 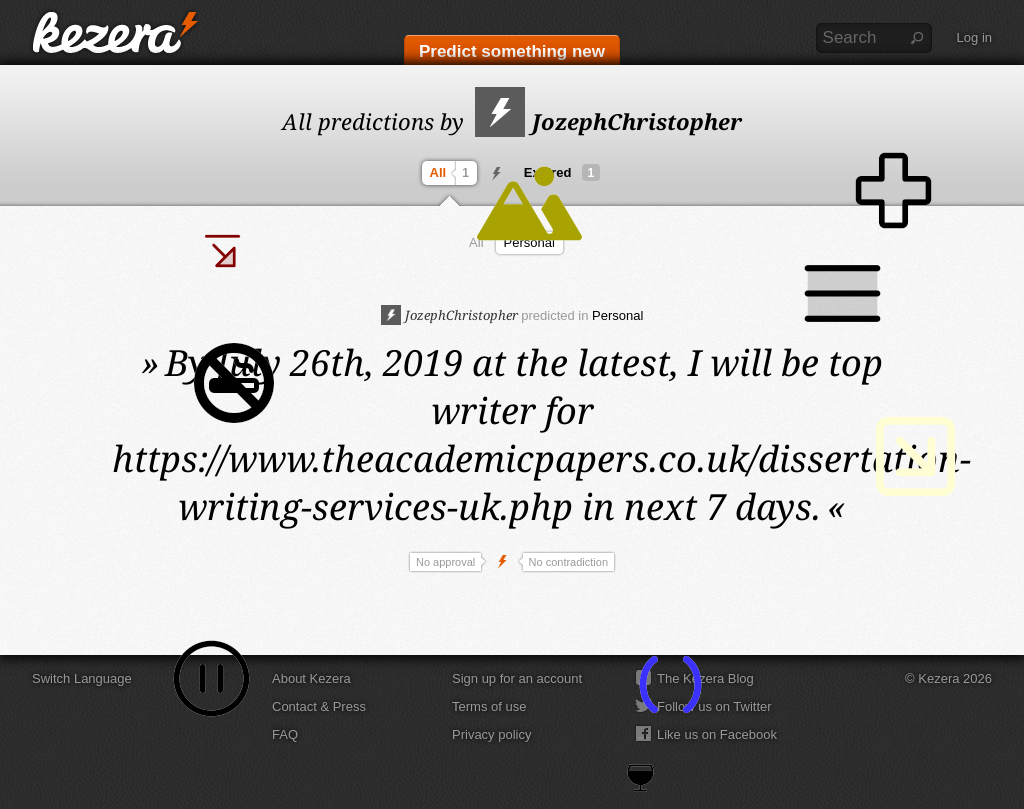 I want to click on view landscape or nature photos, so click(x=529, y=207).